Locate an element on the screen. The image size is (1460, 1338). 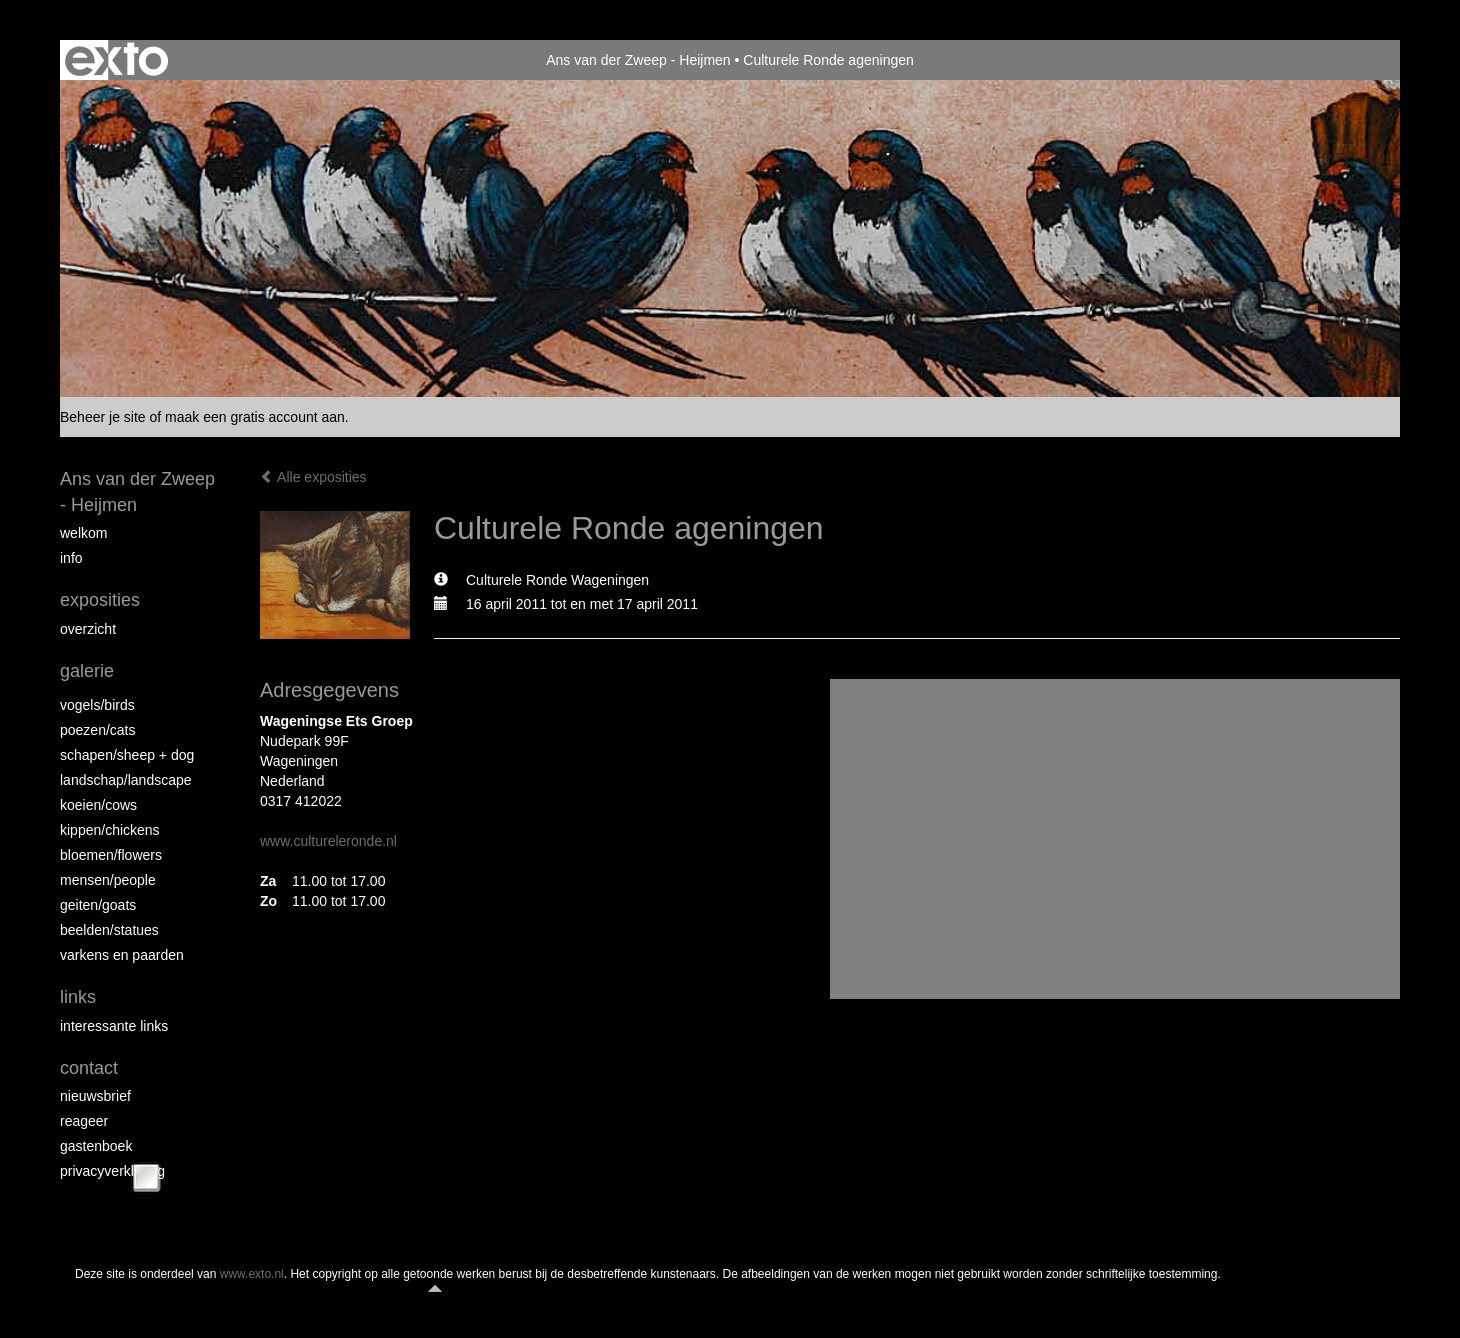
scroll or pan upward is located at coordinates (435, 1289).